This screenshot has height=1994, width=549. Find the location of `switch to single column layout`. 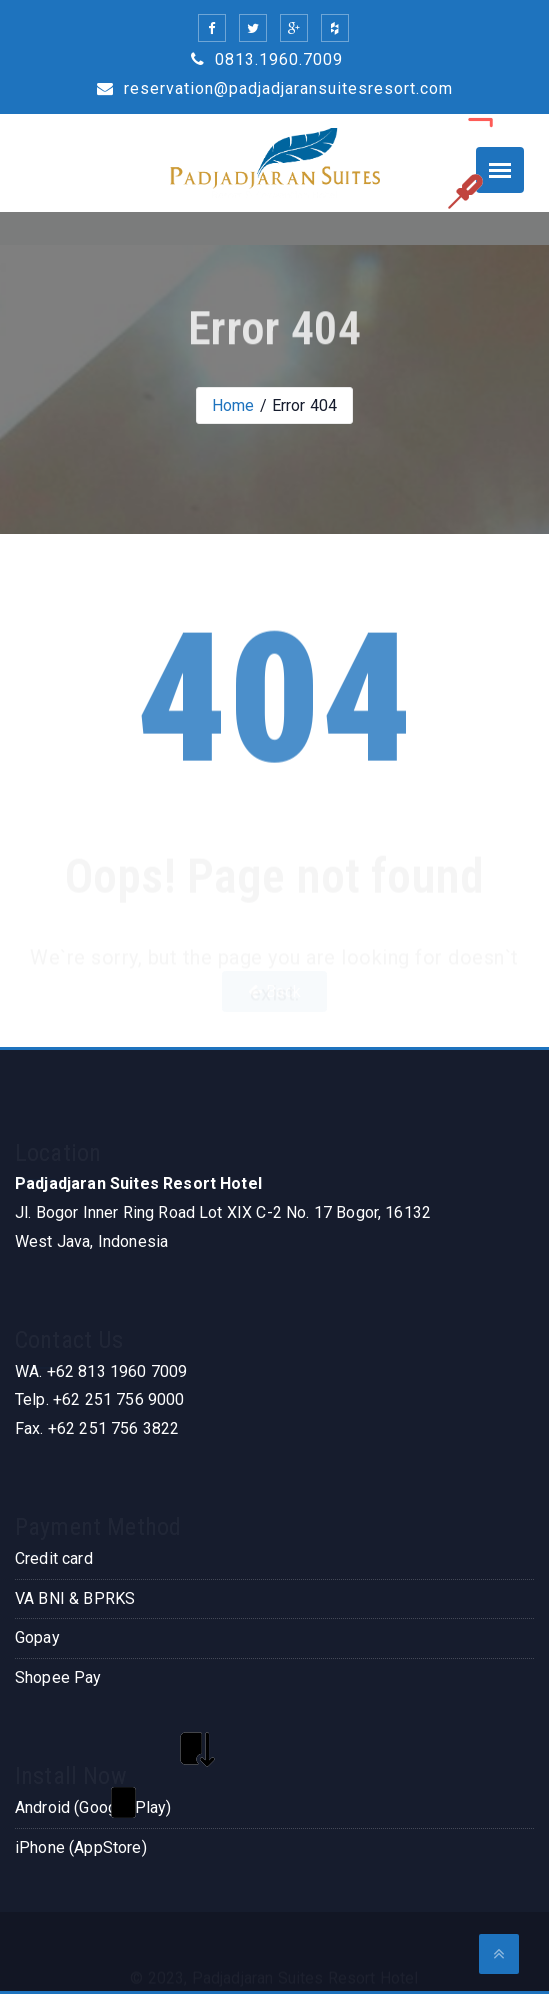

switch to single column layout is located at coordinates (123, 1802).